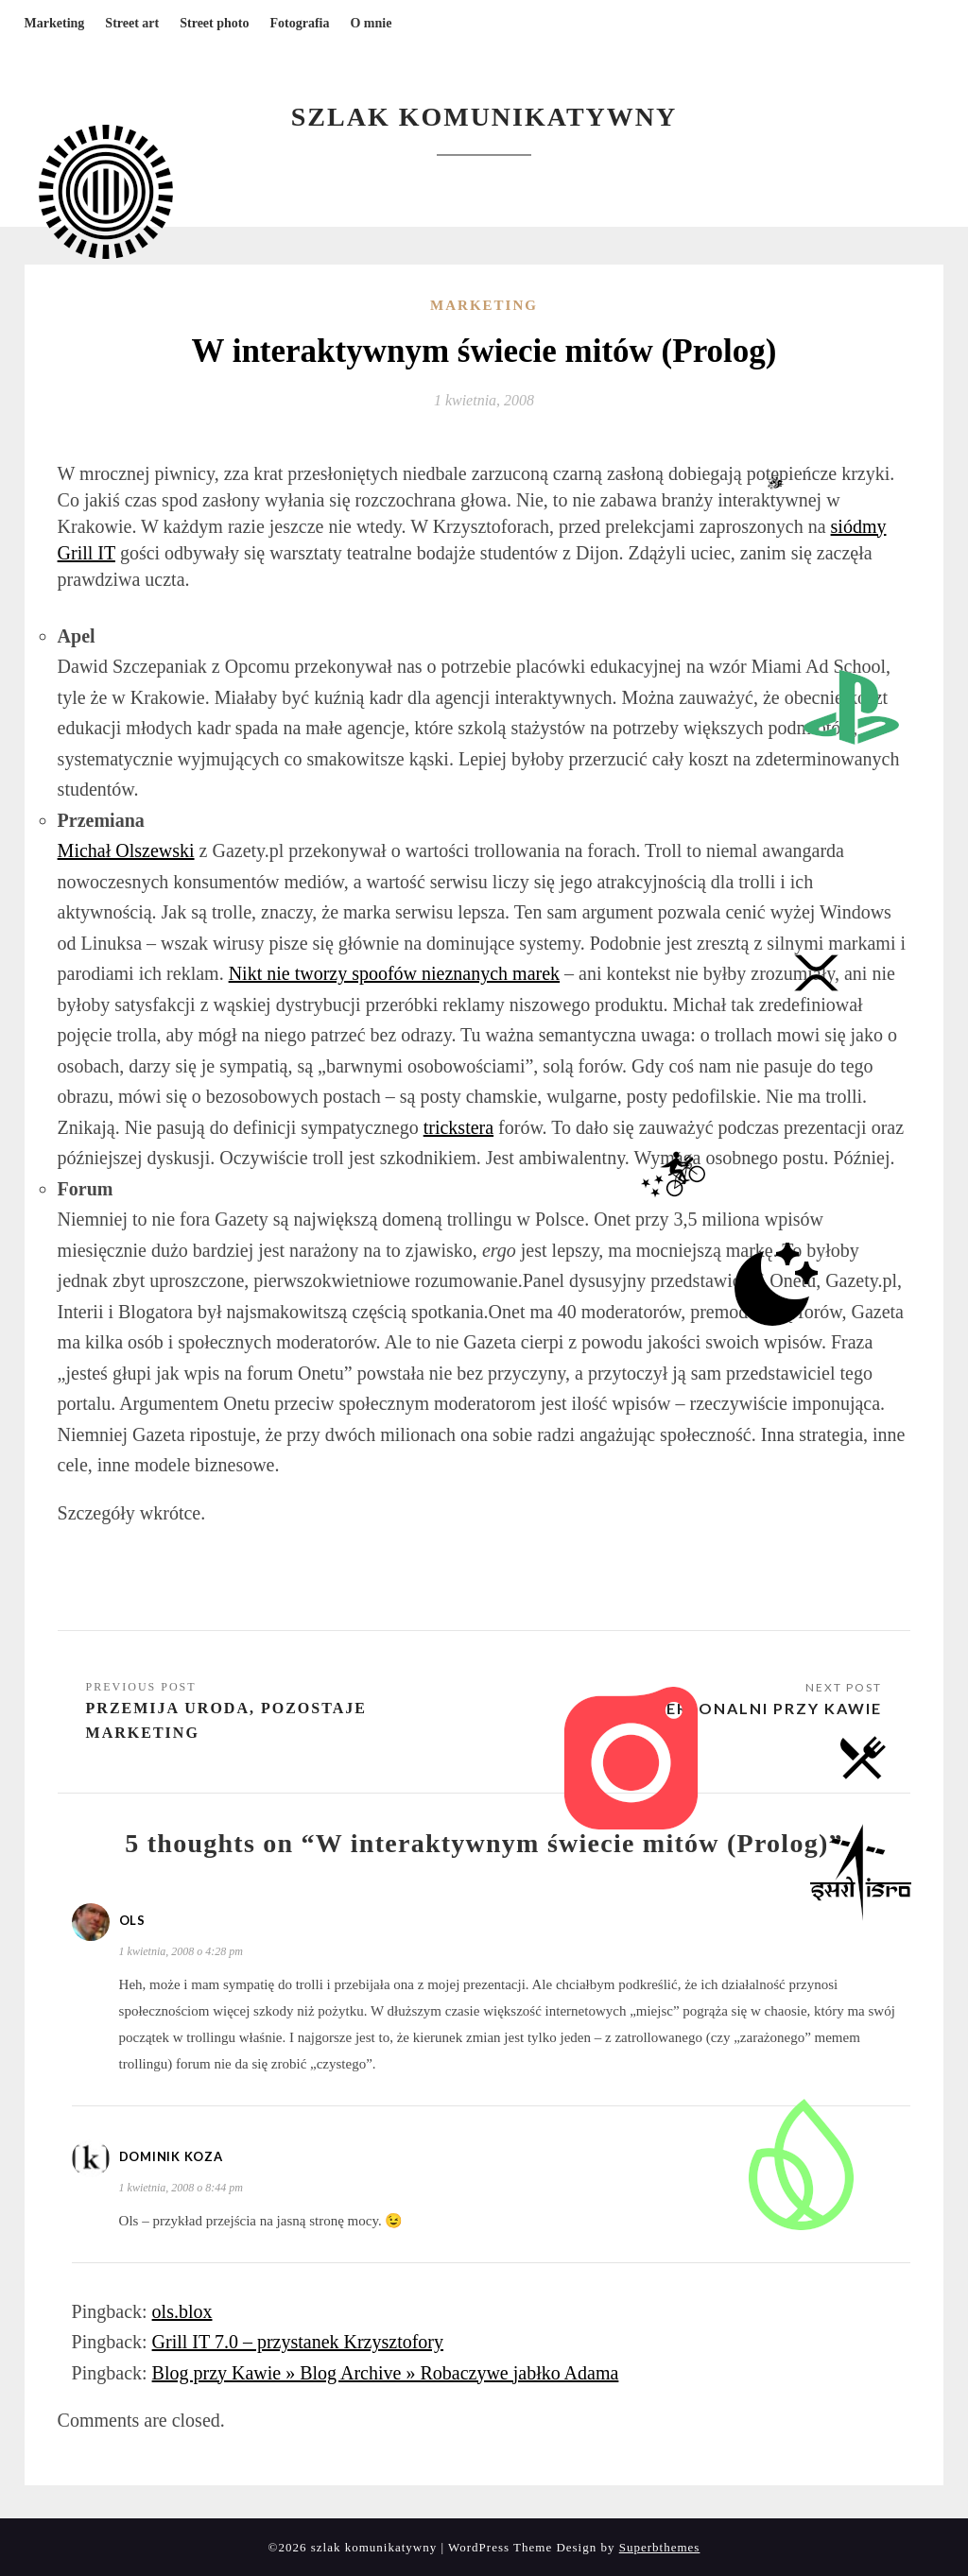  I want to click on access Firebase console or services, so click(801, 2164).